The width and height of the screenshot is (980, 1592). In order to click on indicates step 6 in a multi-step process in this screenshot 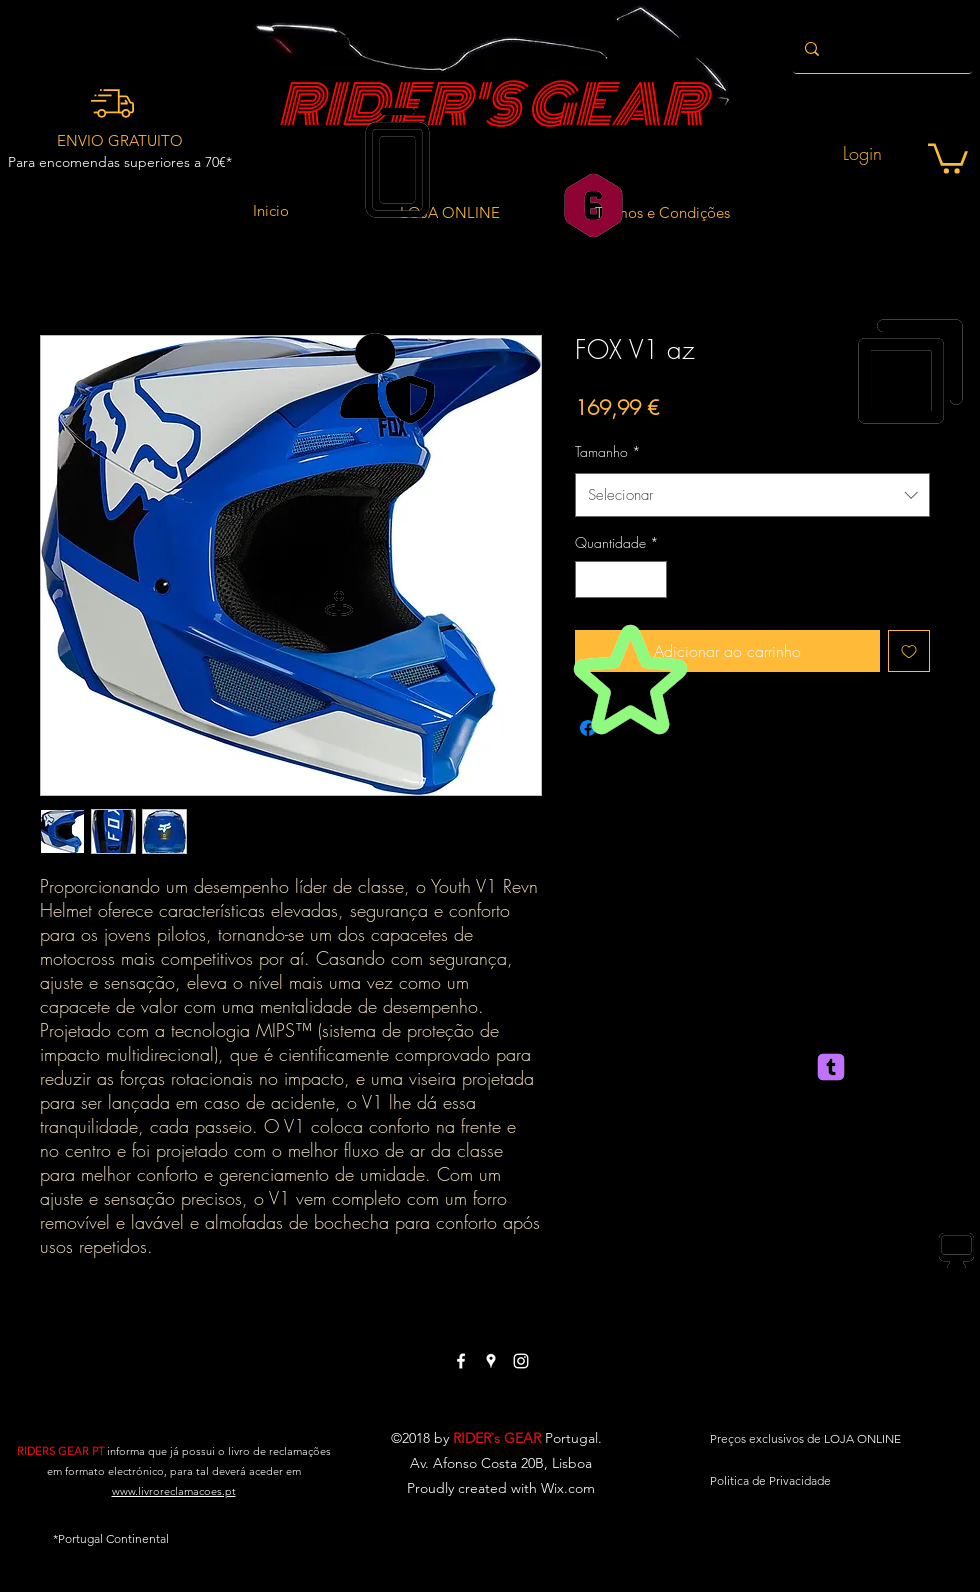, I will do `click(593, 205)`.